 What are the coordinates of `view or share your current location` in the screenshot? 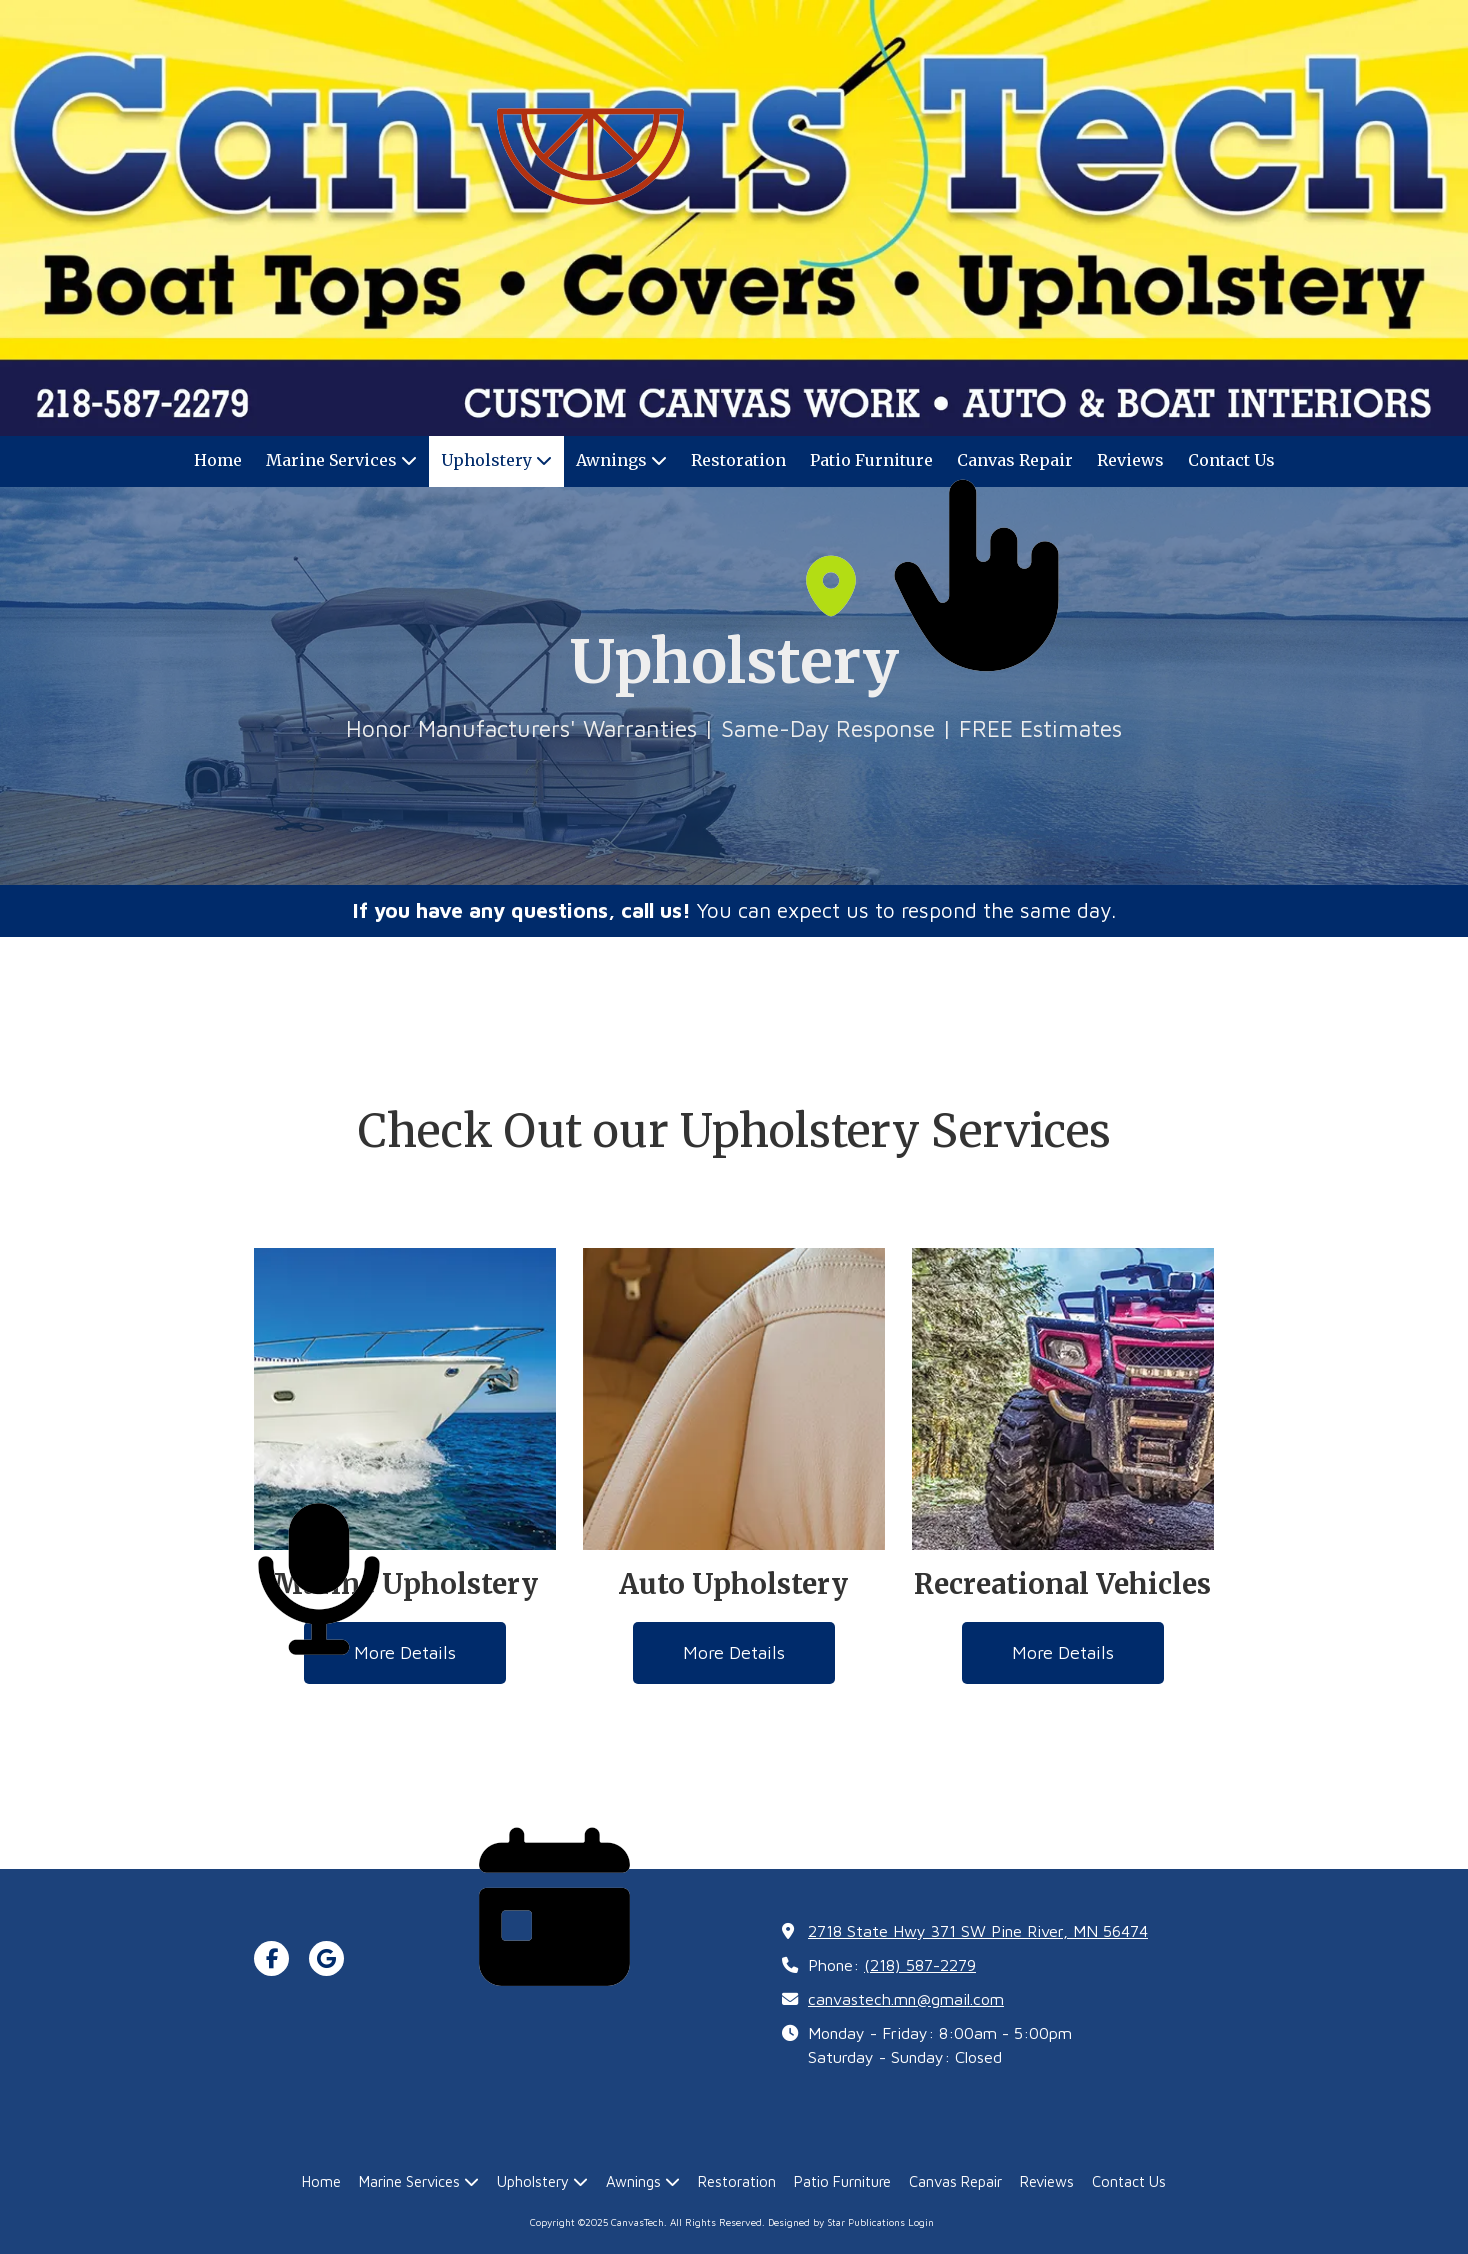 It's located at (831, 586).